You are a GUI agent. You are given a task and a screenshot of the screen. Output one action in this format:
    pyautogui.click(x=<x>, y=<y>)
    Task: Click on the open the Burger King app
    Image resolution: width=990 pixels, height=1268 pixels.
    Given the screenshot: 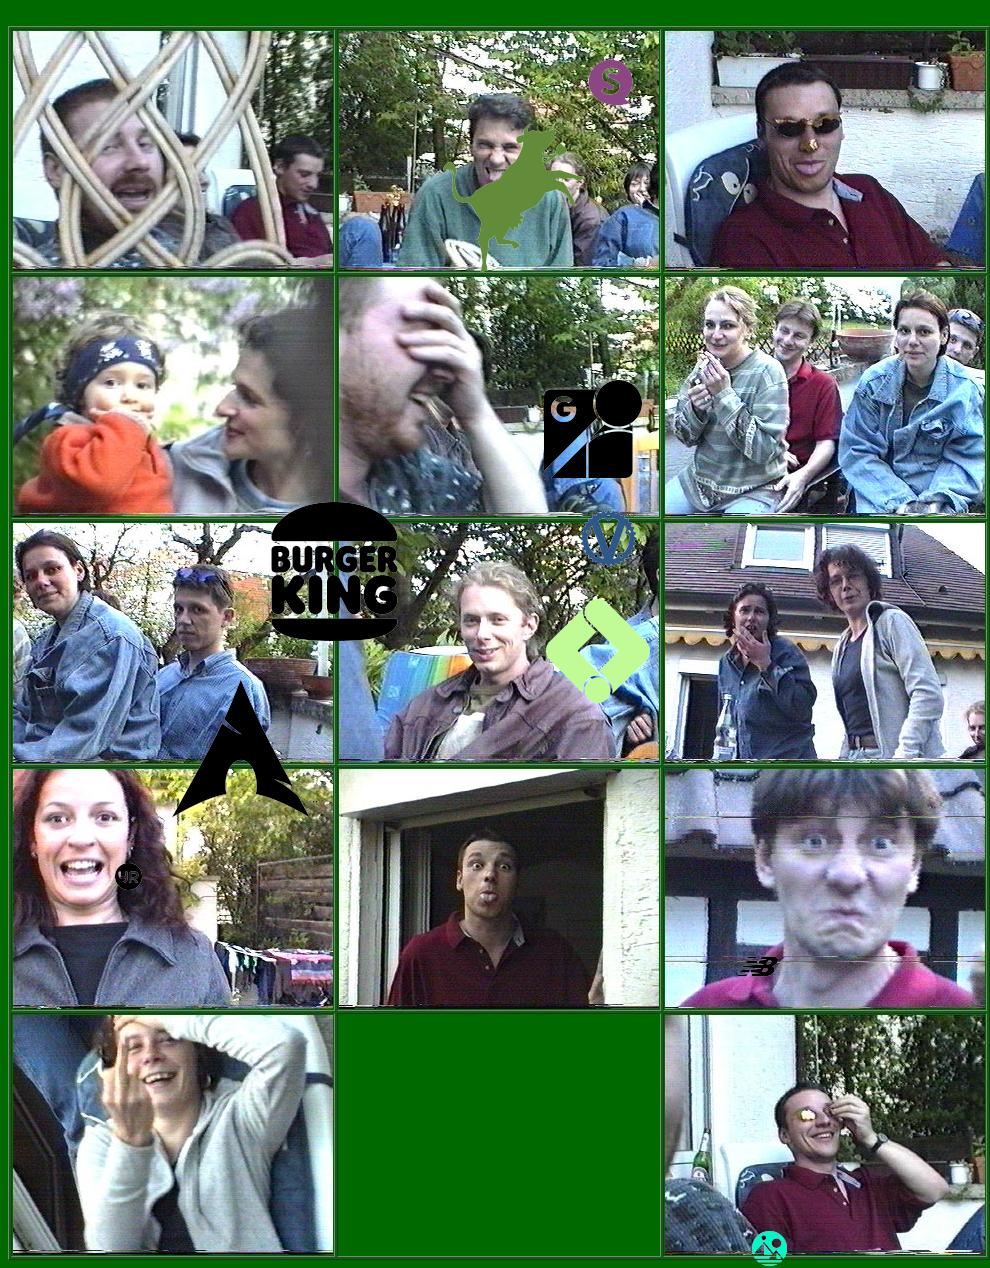 What is the action you would take?
    pyautogui.click(x=334, y=571)
    